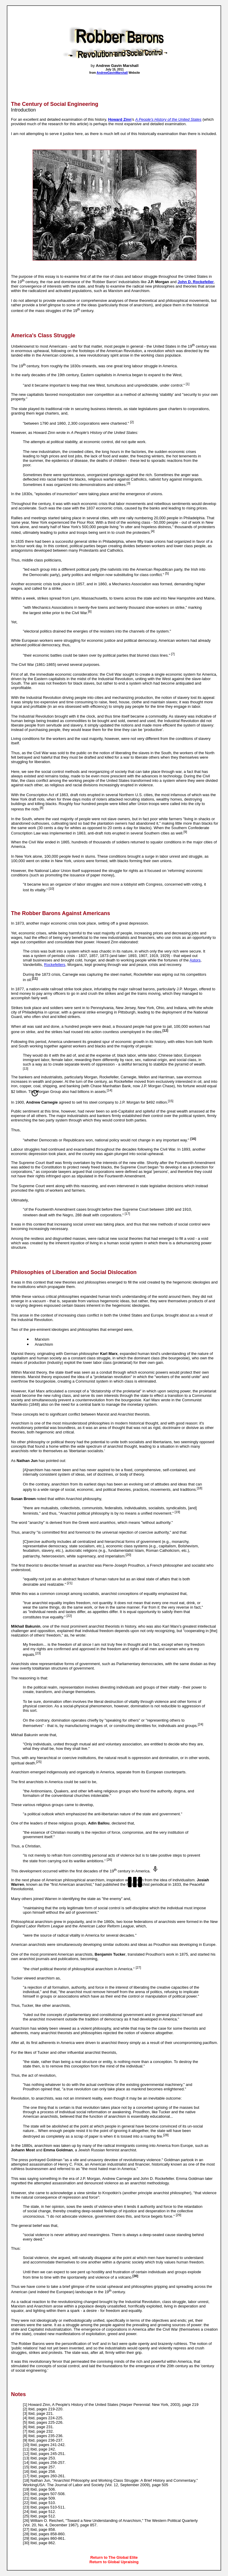 The width and height of the screenshot is (228, 2576). What do you see at coordinates (135, 1882) in the screenshot?
I see `switch to week view in calendar` at bounding box center [135, 1882].